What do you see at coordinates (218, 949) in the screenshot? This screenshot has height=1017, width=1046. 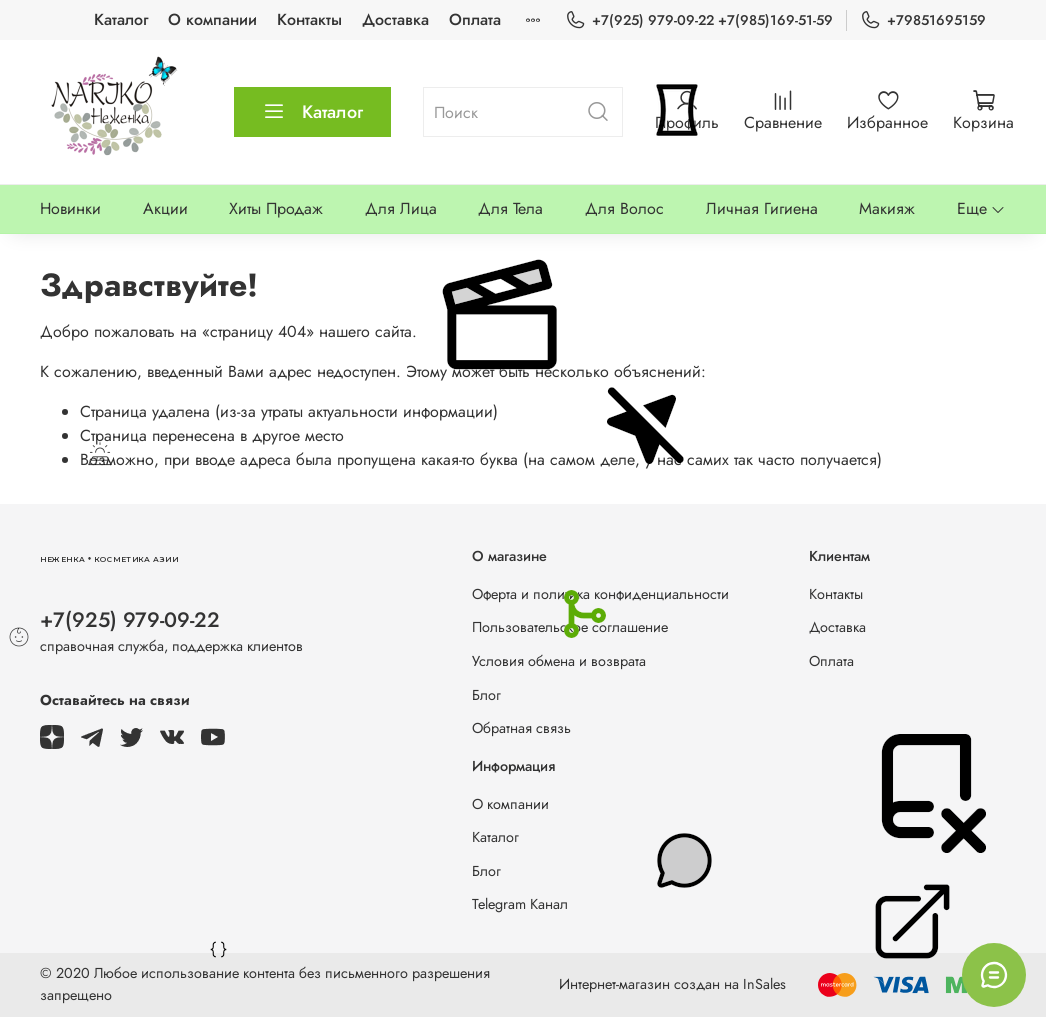 I see `indicates a namespace or module in code` at bounding box center [218, 949].